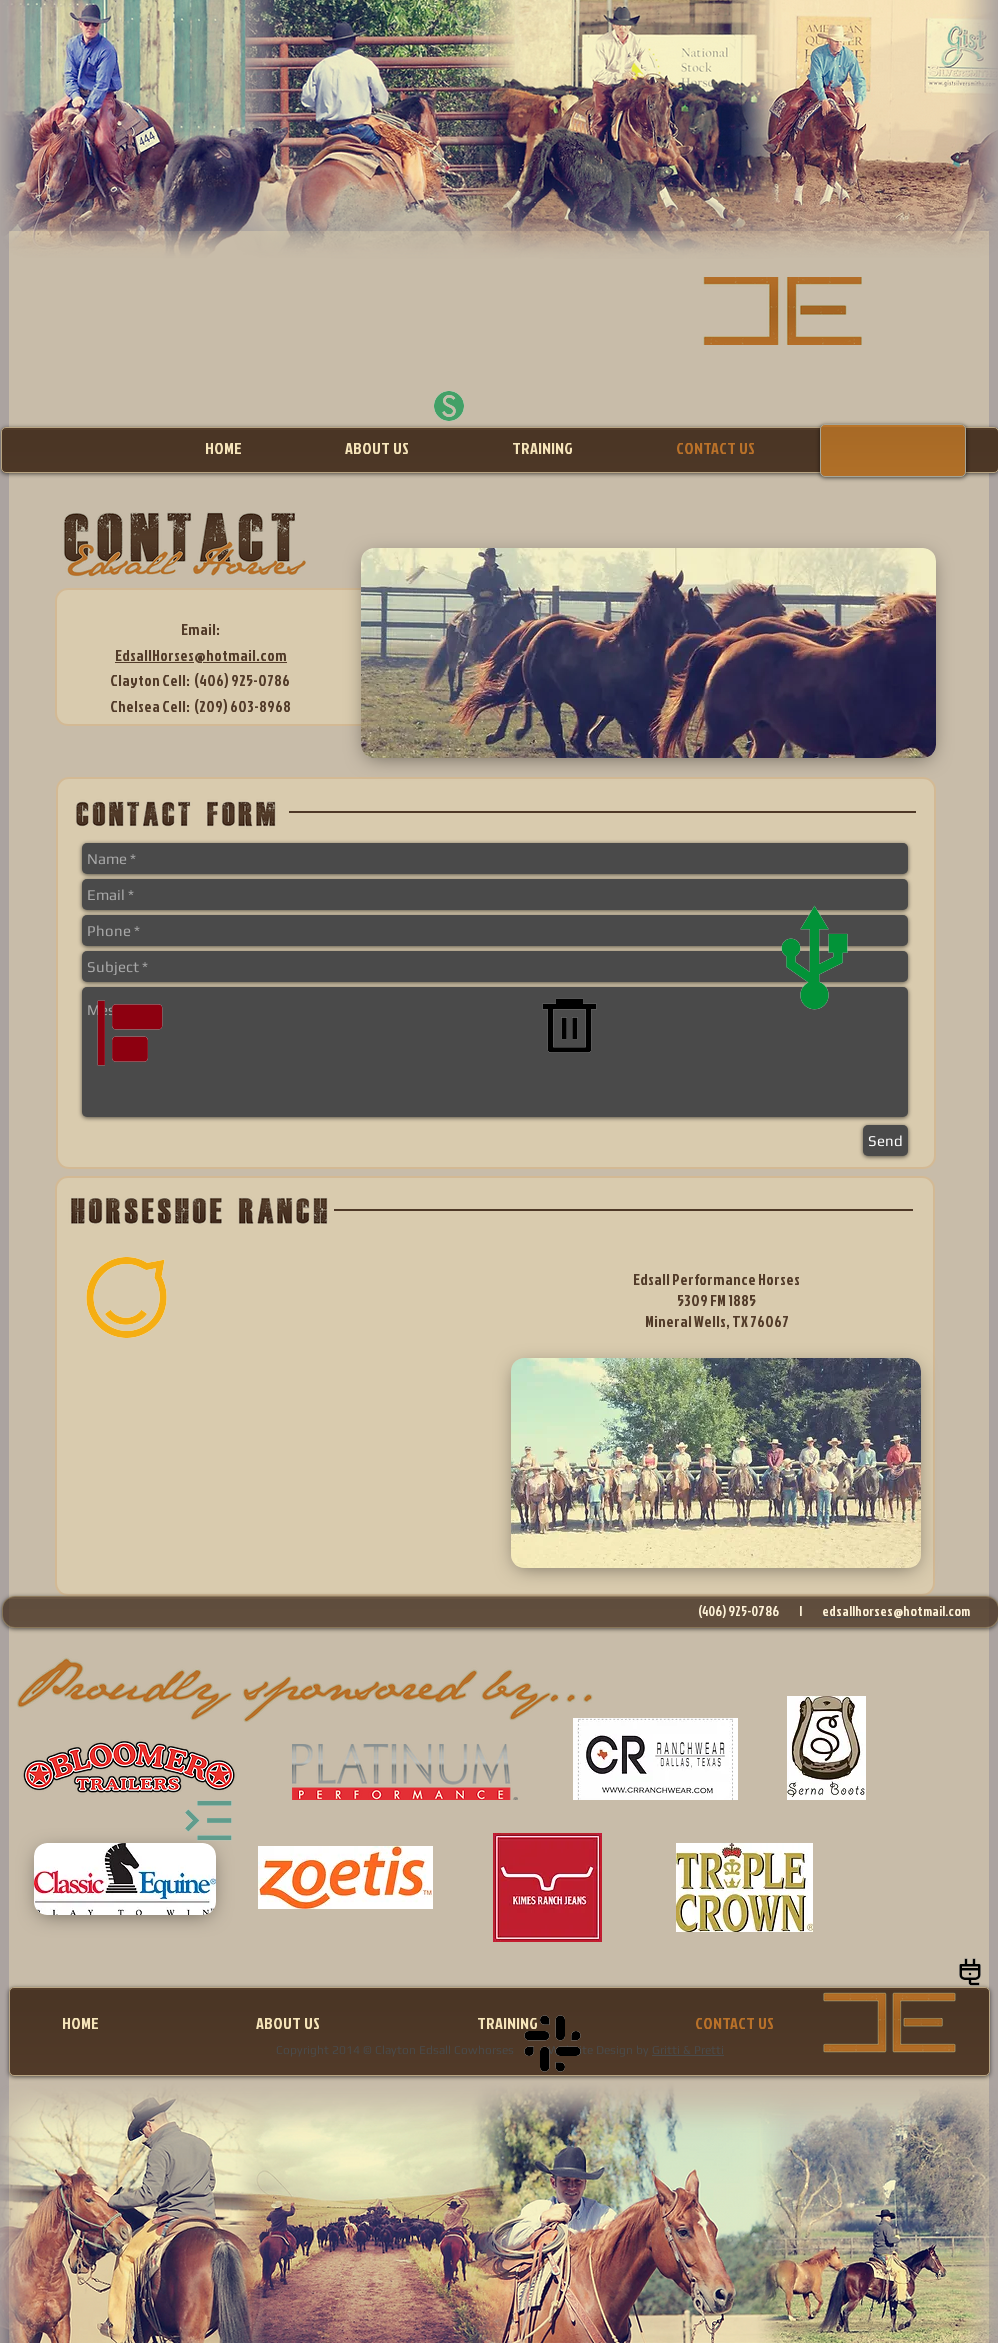  What do you see at coordinates (130, 1033) in the screenshot?
I see `align selected items to the left edge` at bounding box center [130, 1033].